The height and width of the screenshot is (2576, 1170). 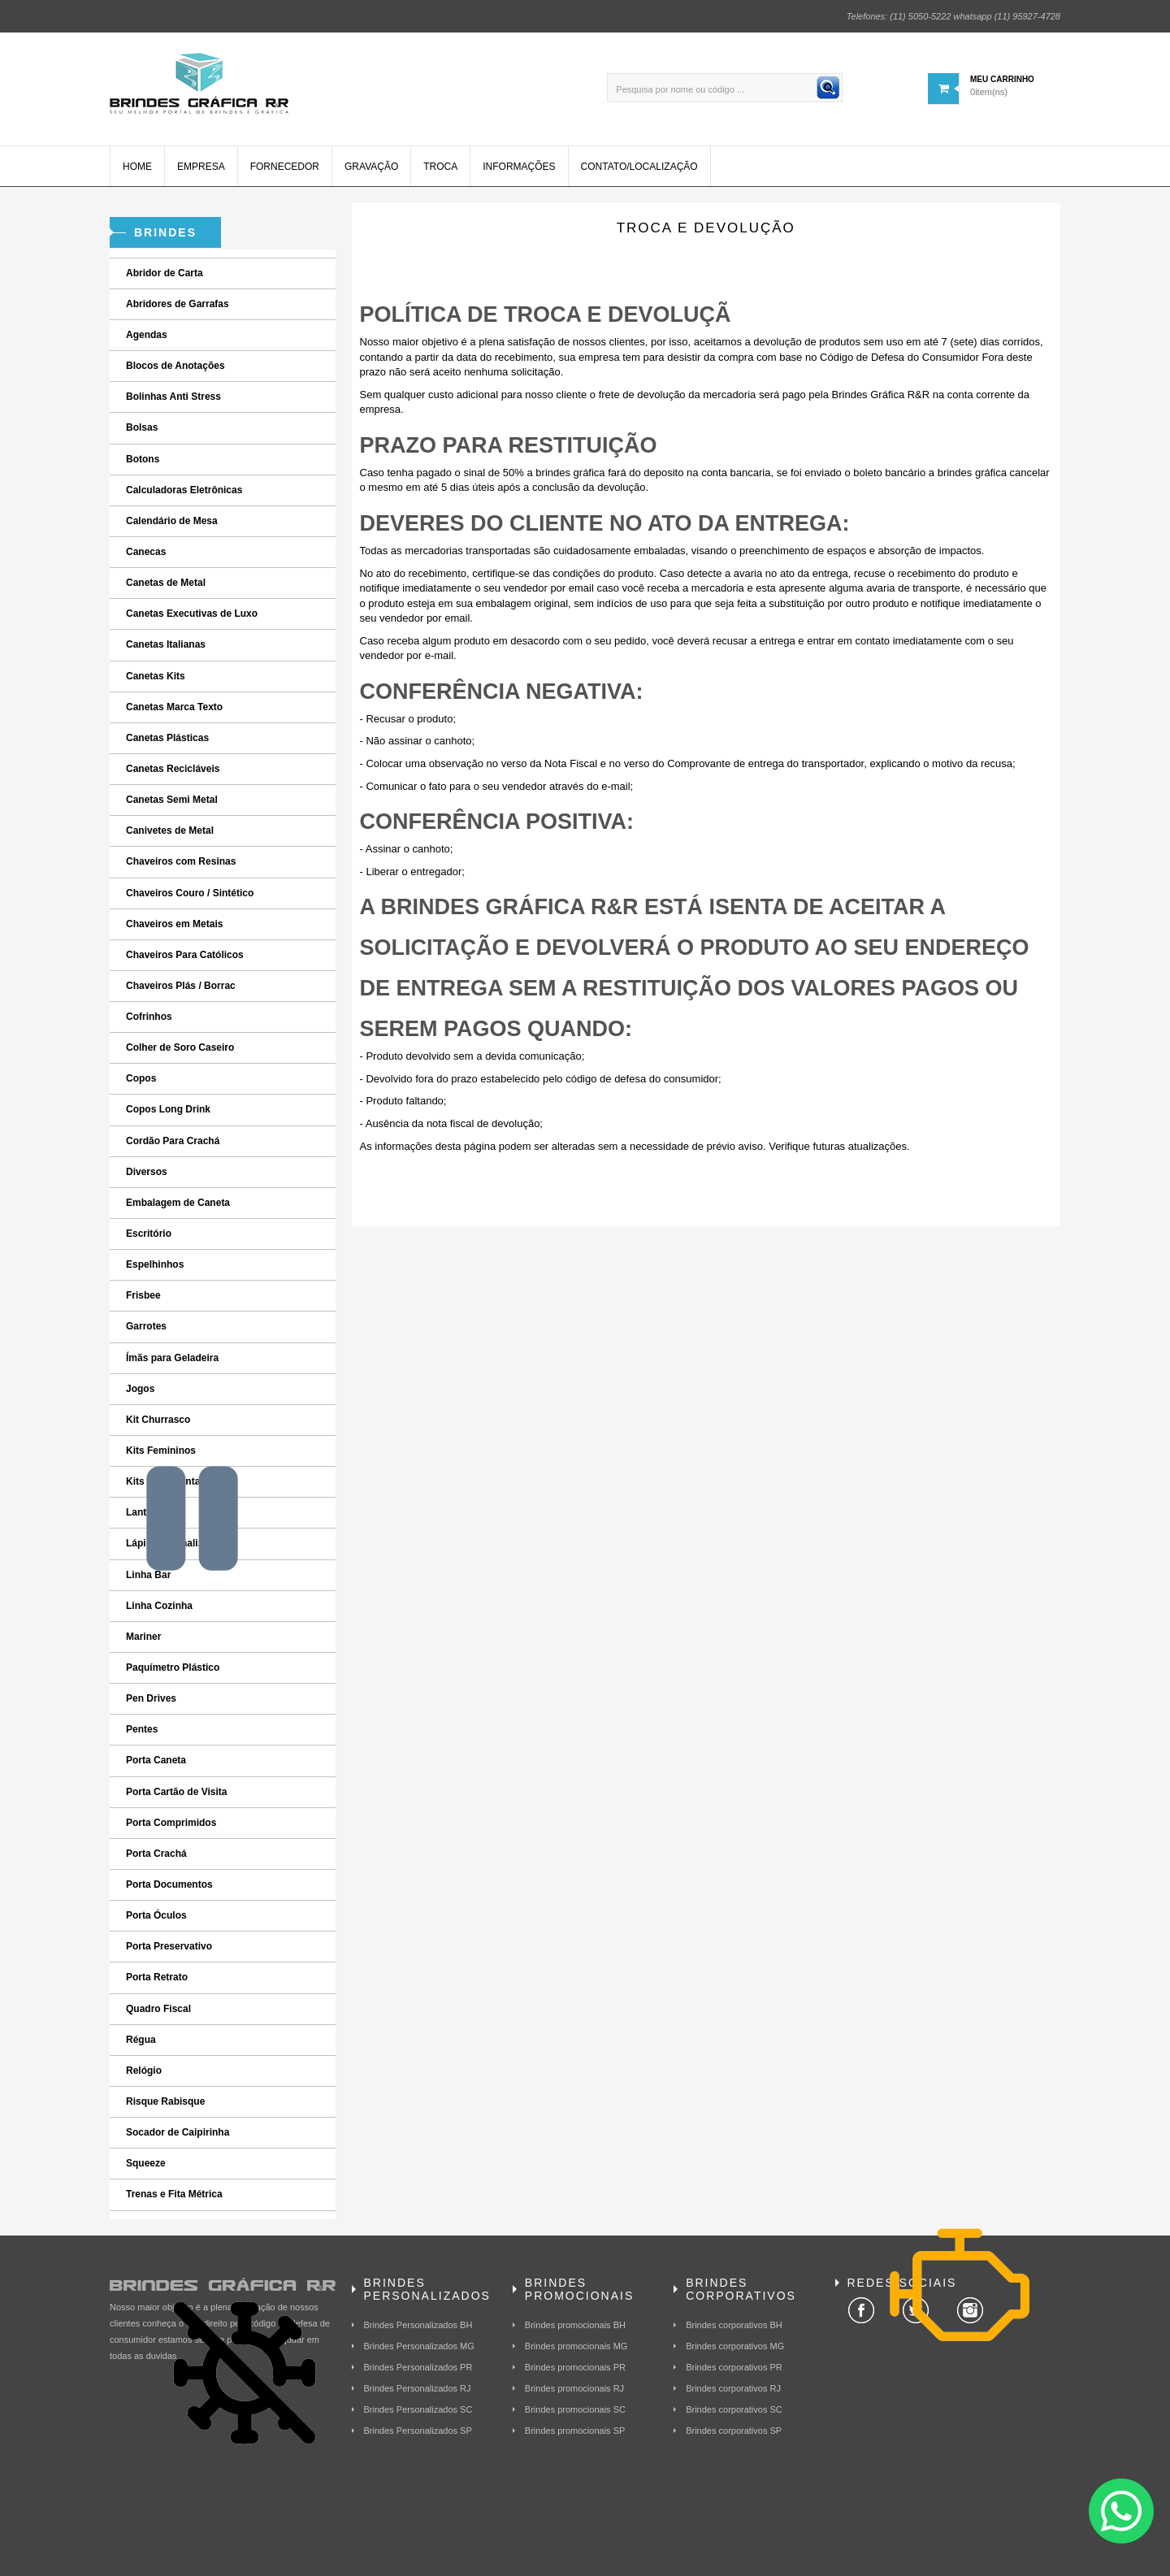 What do you see at coordinates (957, 2287) in the screenshot?
I see `view engine or vehicle diagnostics` at bounding box center [957, 2287].